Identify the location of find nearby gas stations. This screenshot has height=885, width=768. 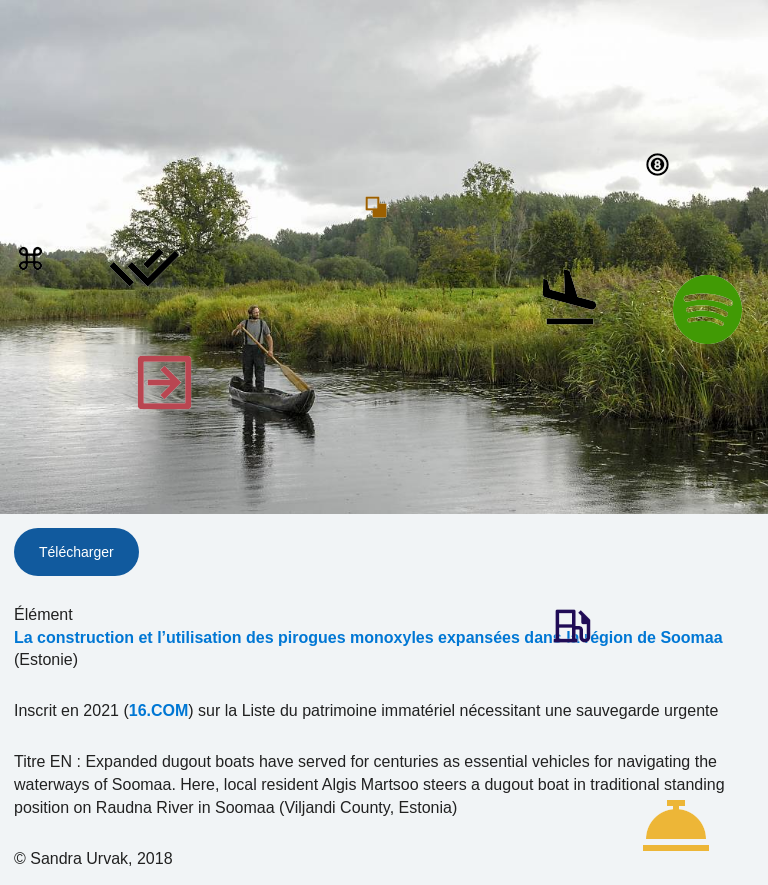
(572, 626).